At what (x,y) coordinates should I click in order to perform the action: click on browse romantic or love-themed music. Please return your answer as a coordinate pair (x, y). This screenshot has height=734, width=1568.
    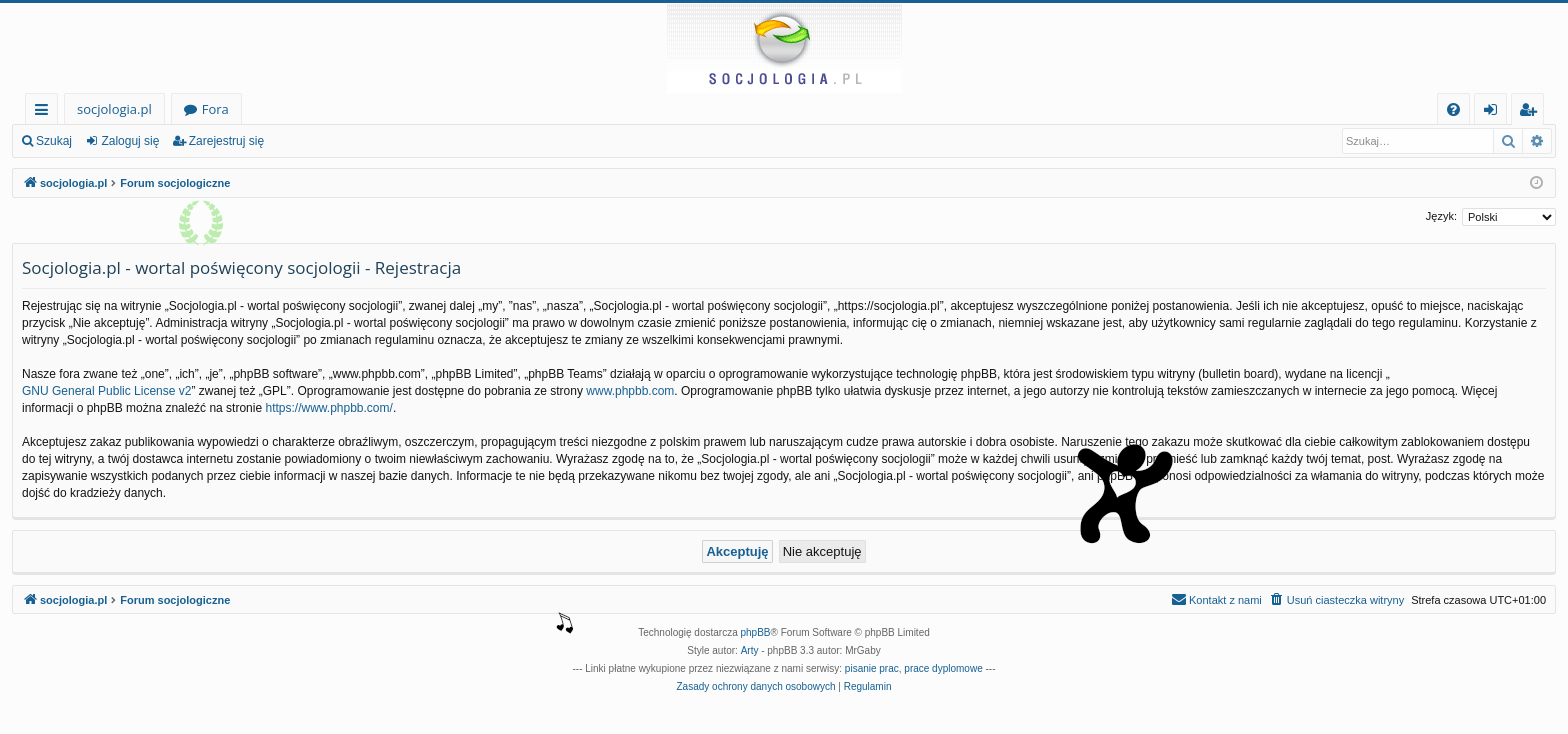
    Looking at the image, I should click on (565, 623).